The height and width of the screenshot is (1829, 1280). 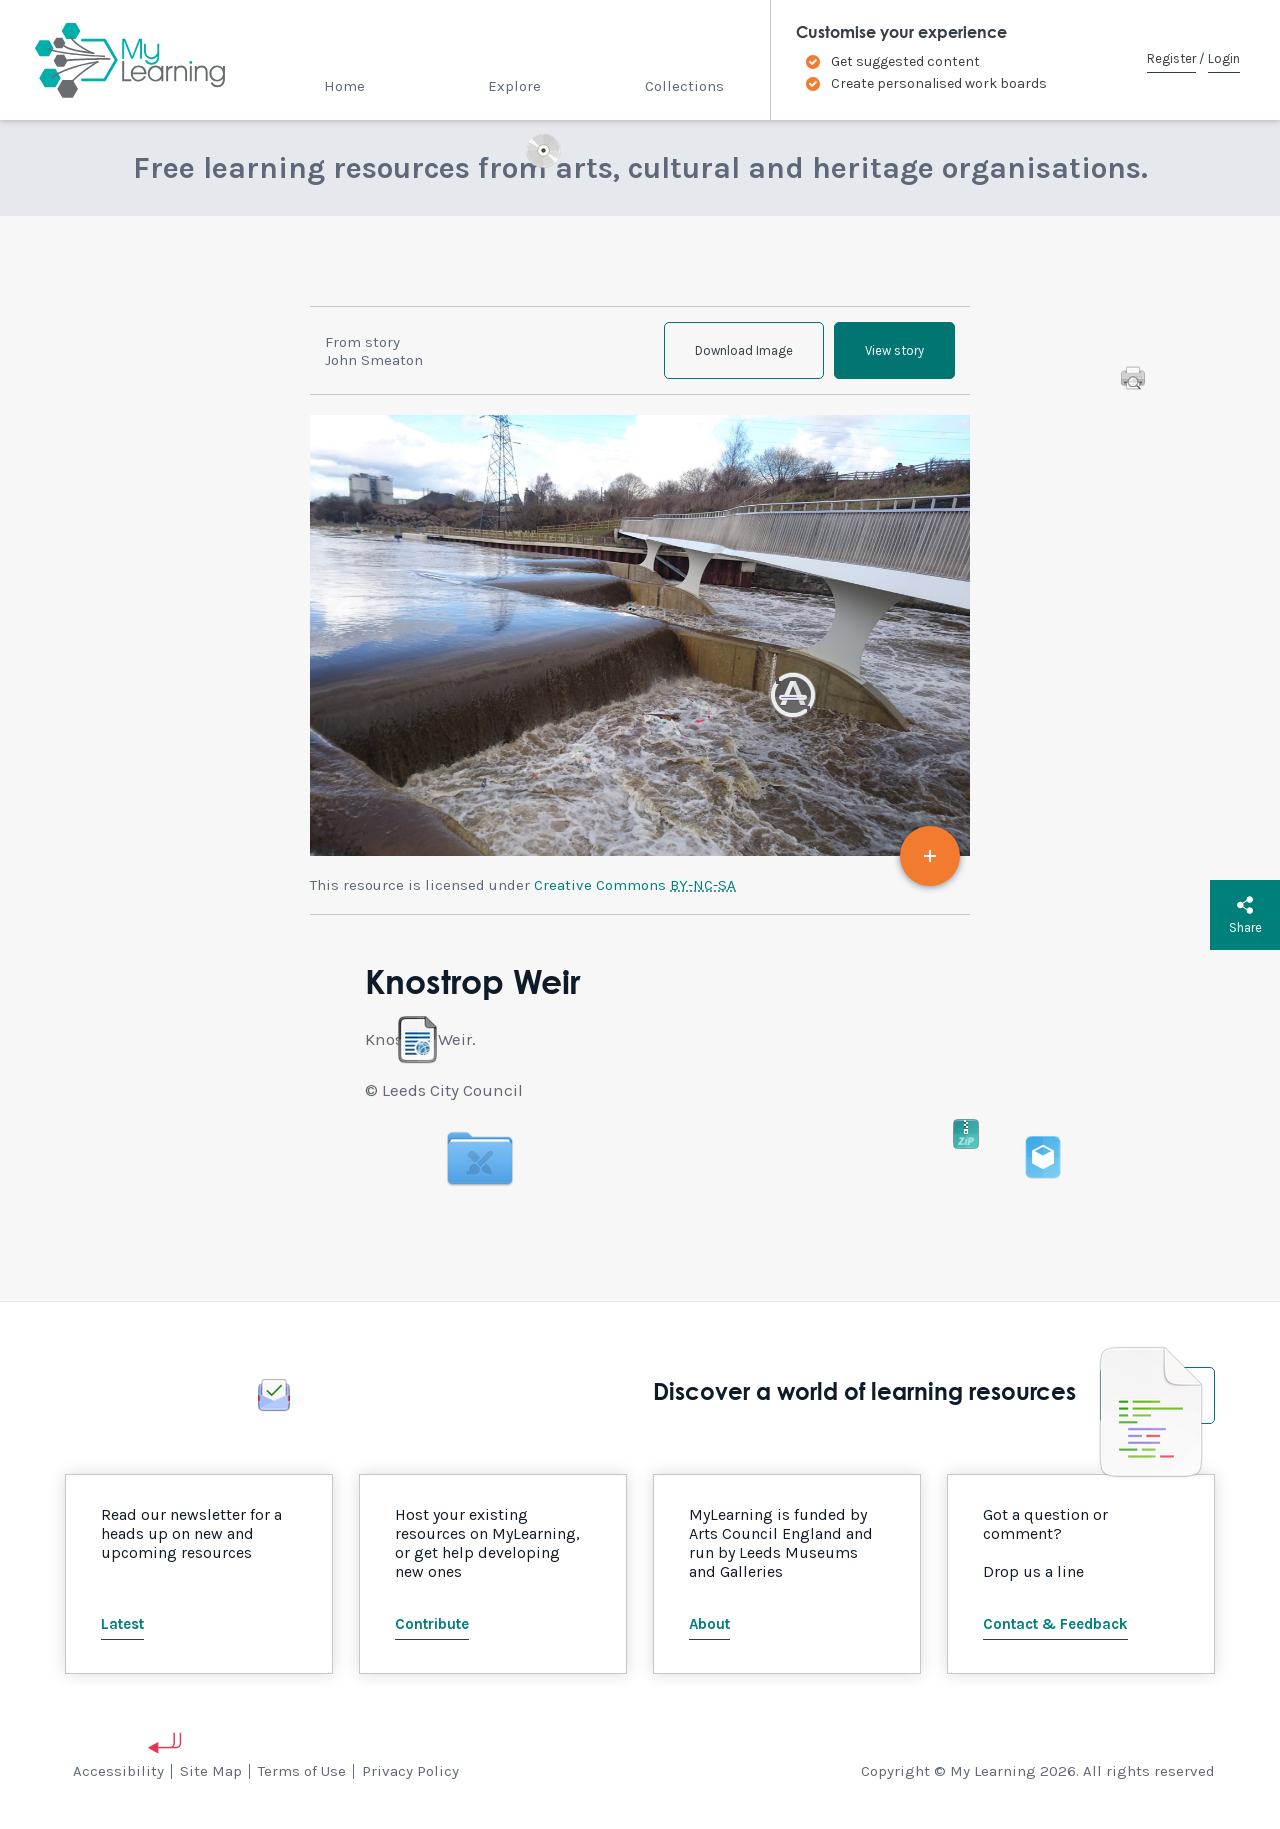 What do you see at coordinates (793, 695) in the screenshot?
I see `check for available software updates` at bounding box center [793, 695].